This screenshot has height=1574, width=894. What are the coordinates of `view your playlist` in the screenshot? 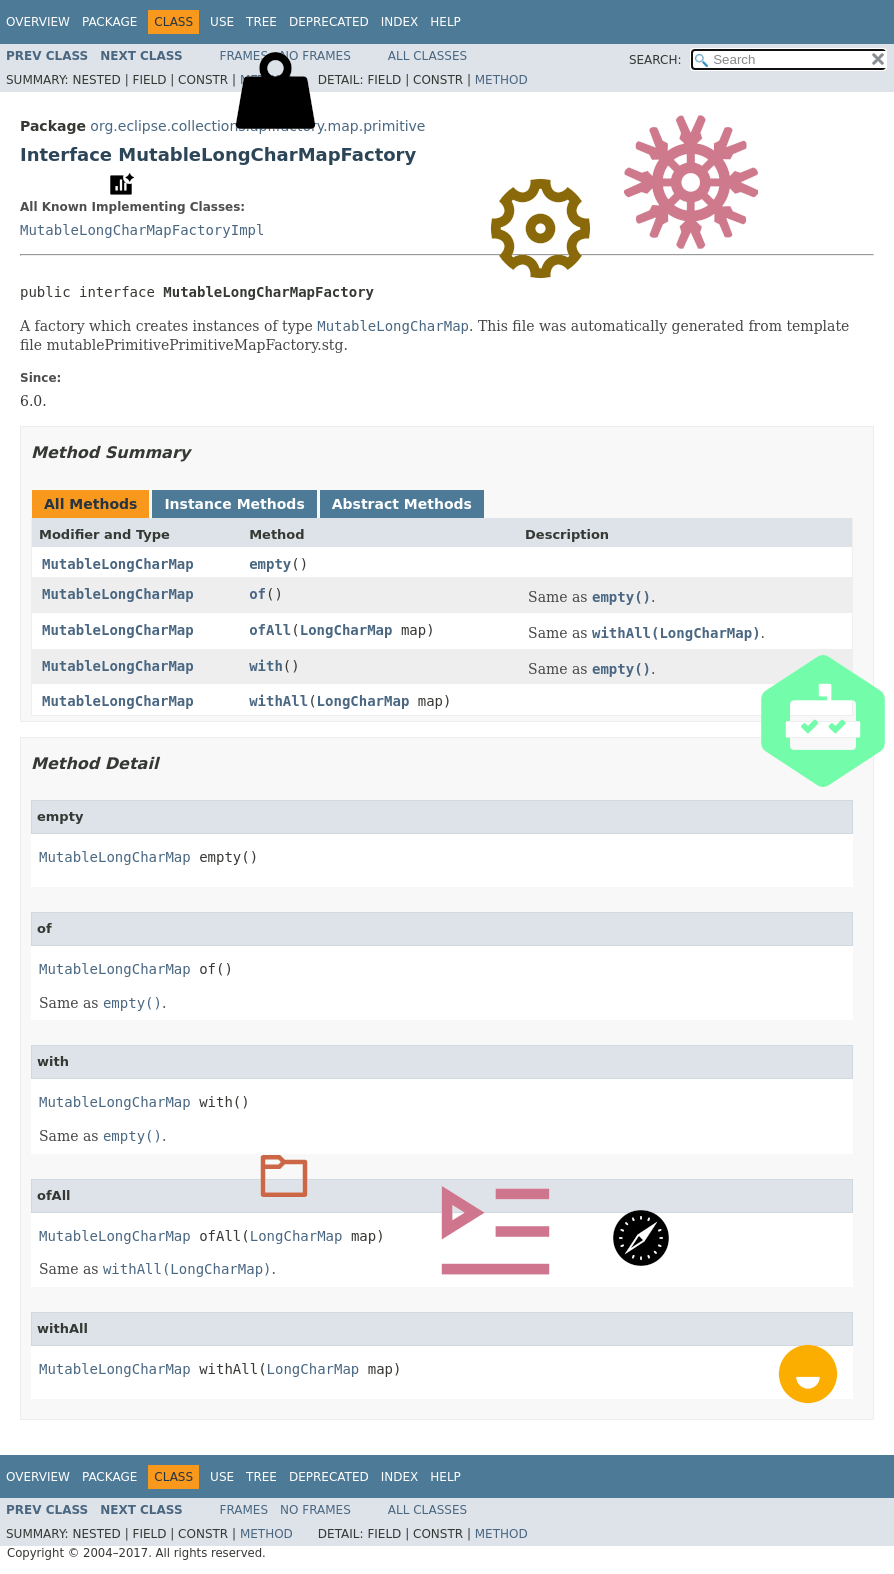 It's located at (495, 1231).